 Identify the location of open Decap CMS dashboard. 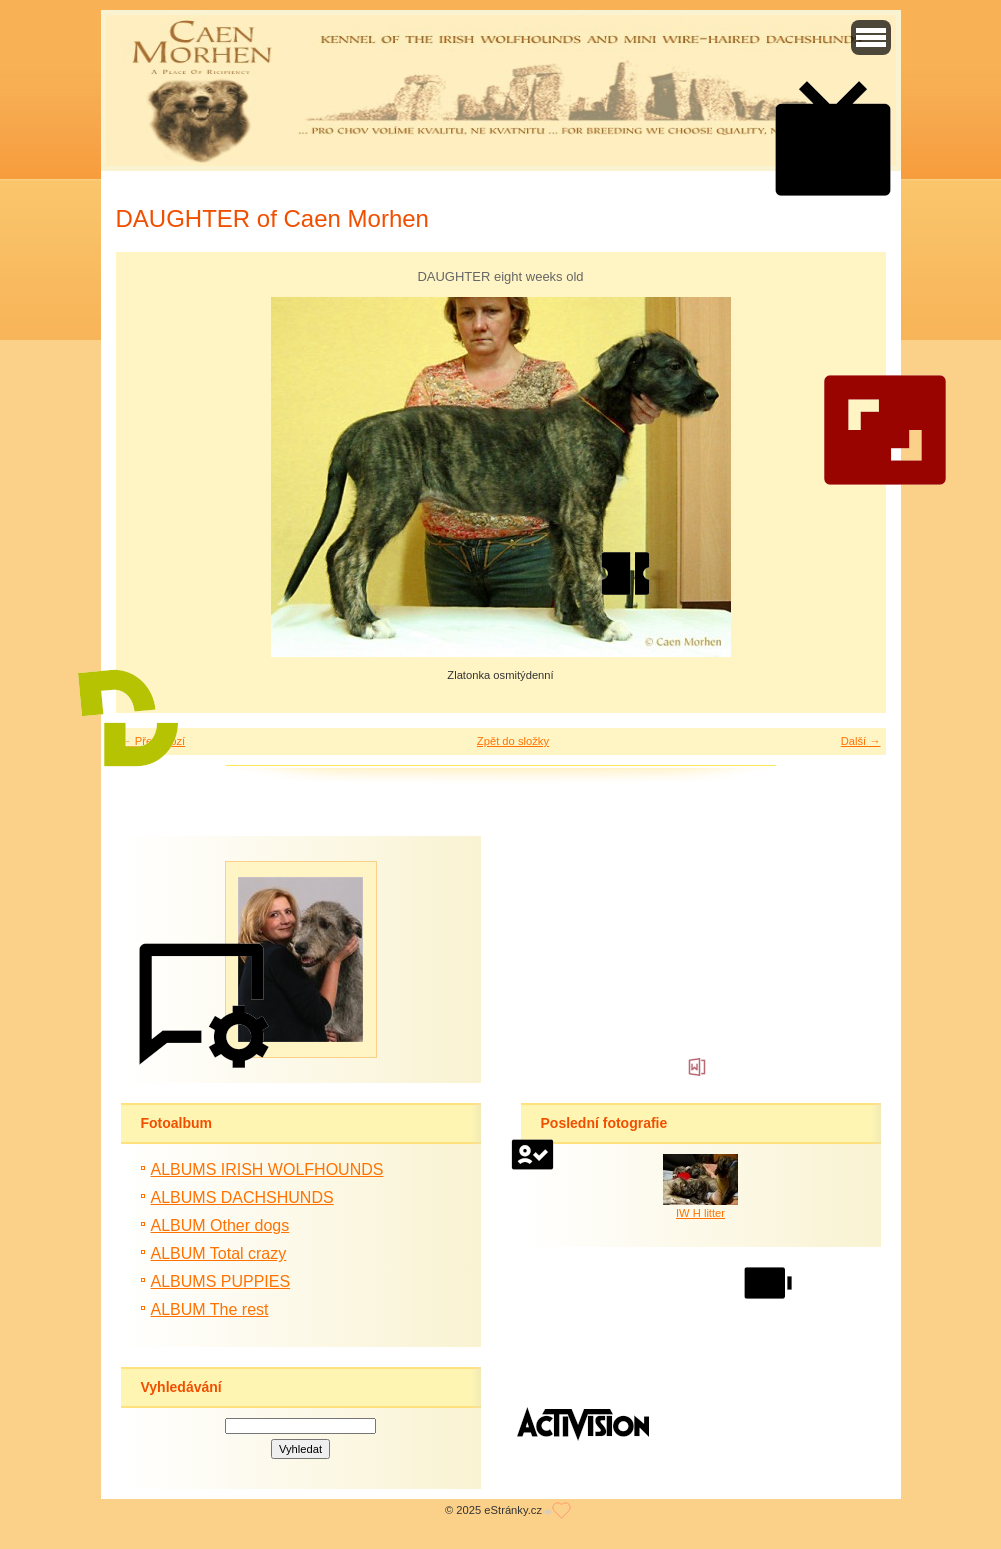
(128, 718).